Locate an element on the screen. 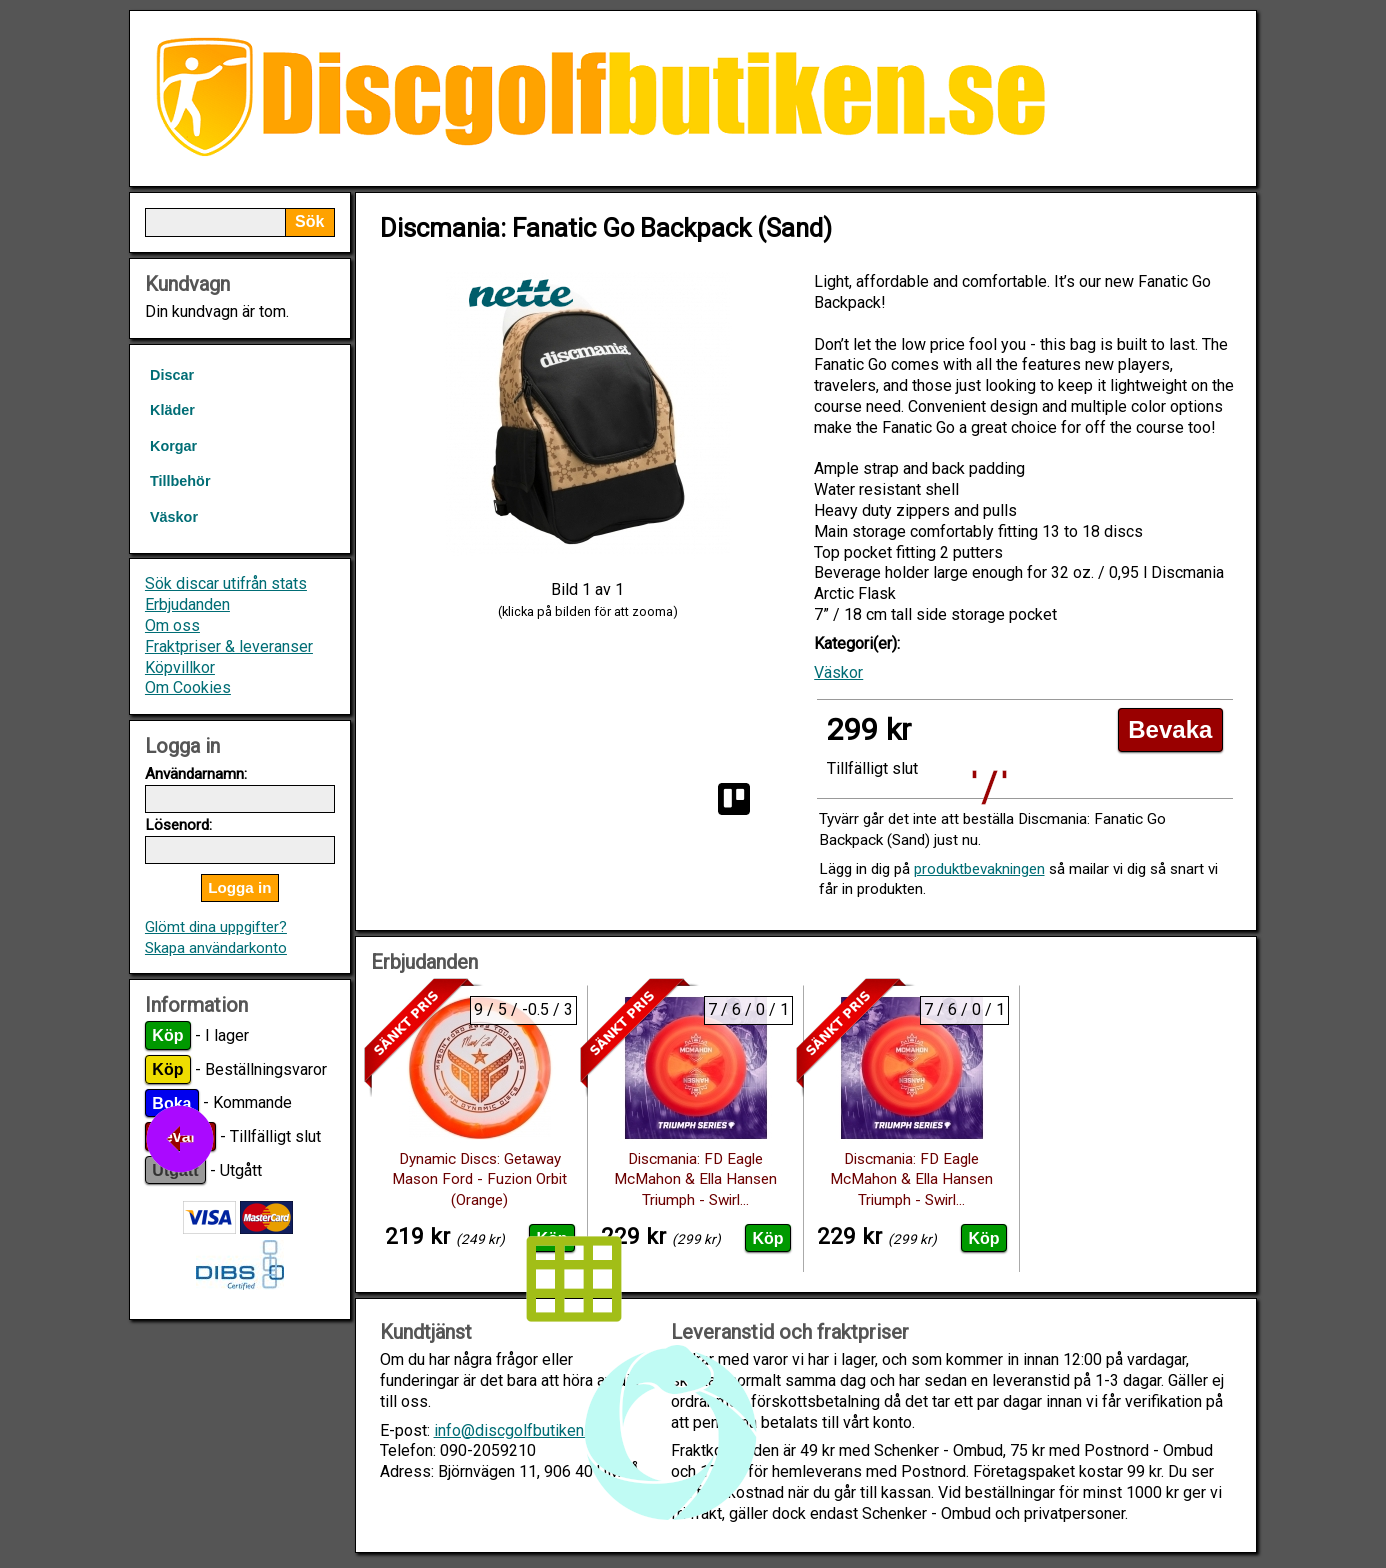 This screenshot has height=1568, width=1386. nette framework logo is located at coordinates (521, 293).